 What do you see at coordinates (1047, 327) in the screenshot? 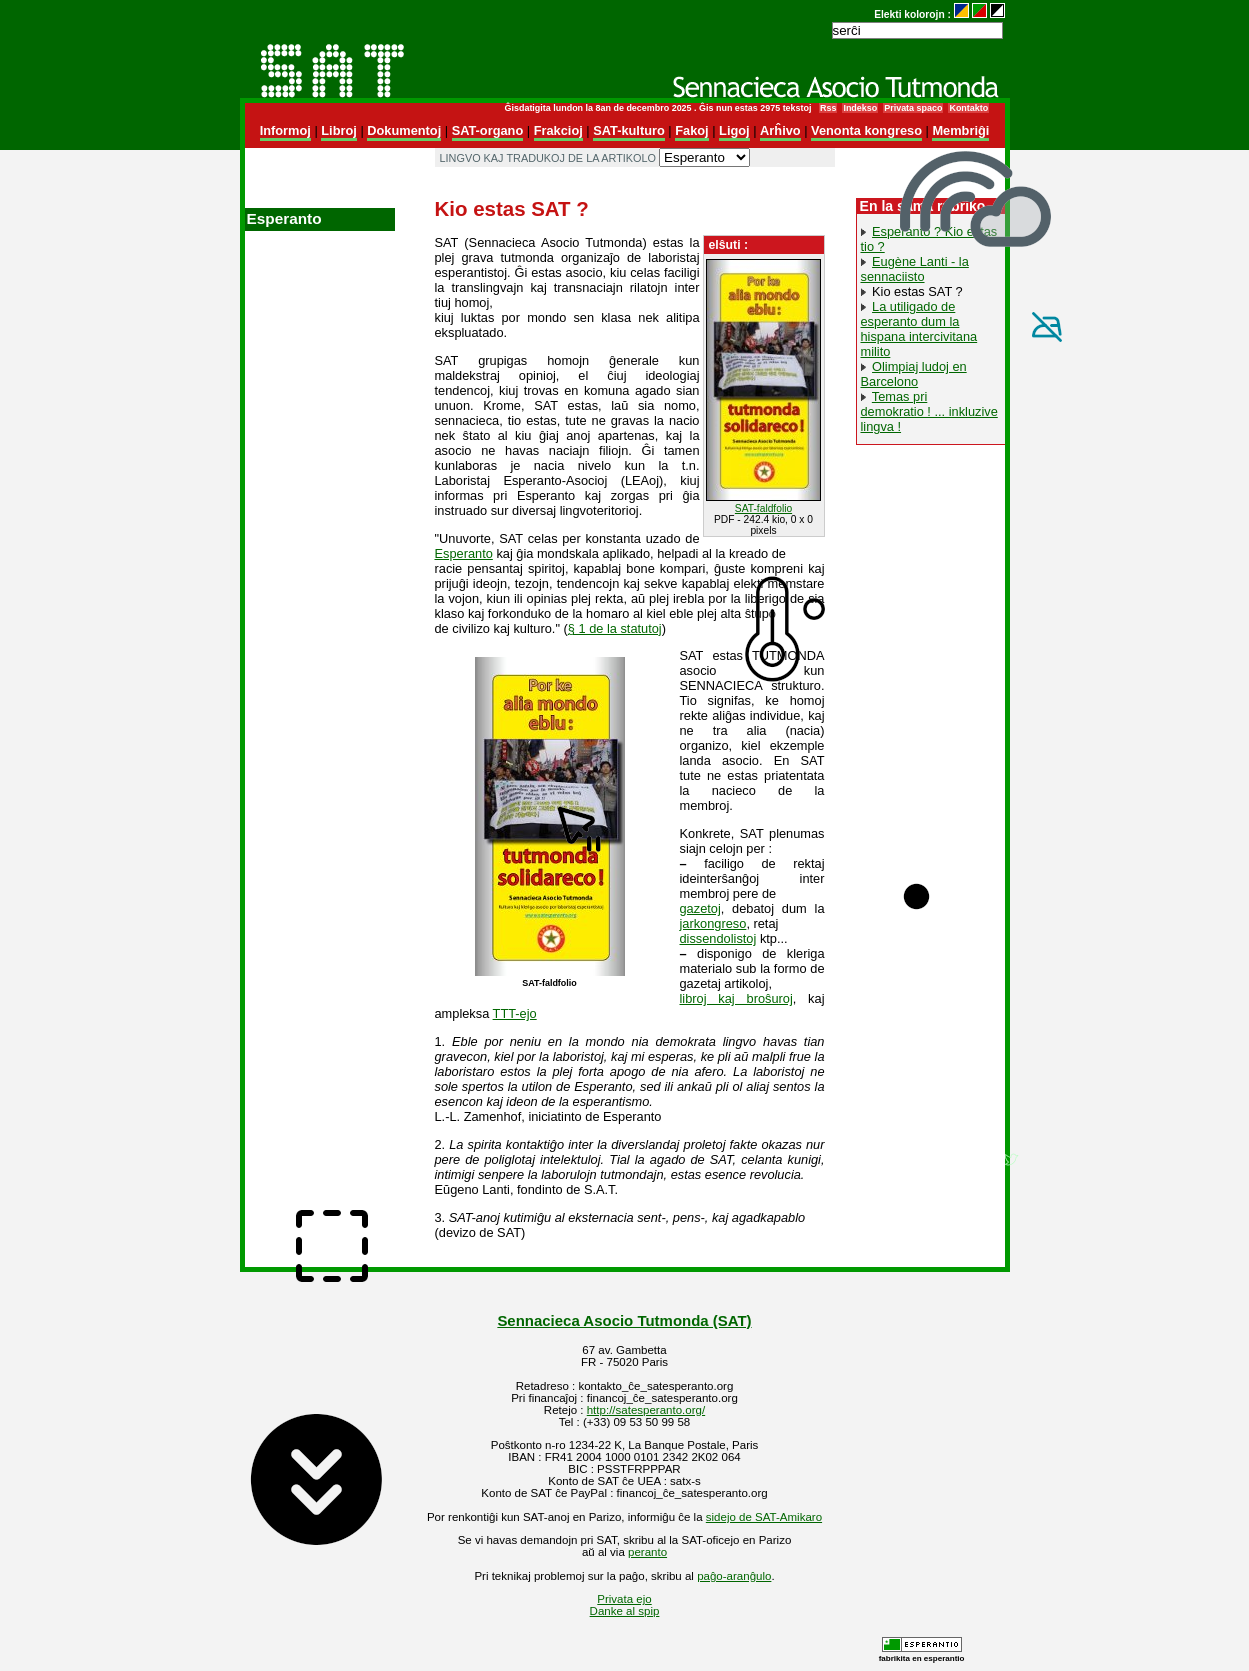
I see `do not iron this item` at bounding box center [1047, 327].